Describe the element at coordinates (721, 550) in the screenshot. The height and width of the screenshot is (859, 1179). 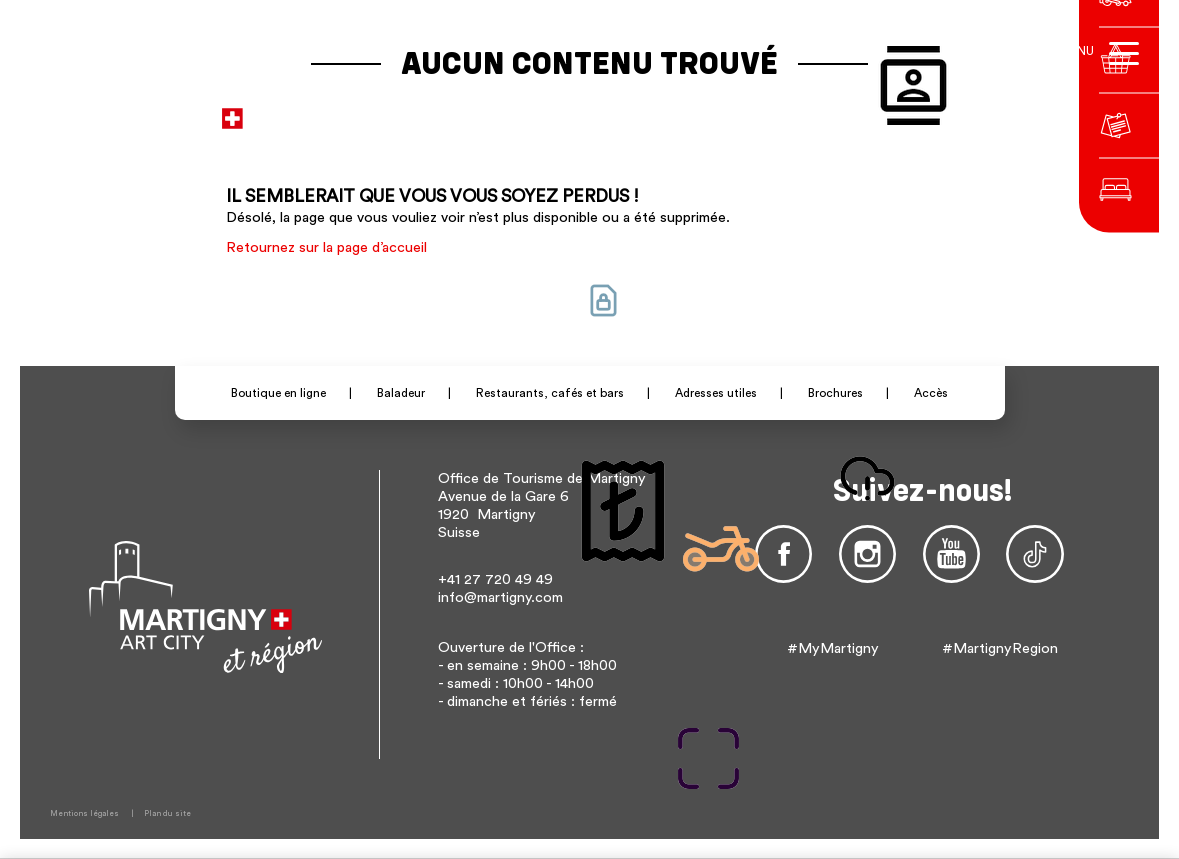
I see `select motorcycle as vehicle type` at that location.